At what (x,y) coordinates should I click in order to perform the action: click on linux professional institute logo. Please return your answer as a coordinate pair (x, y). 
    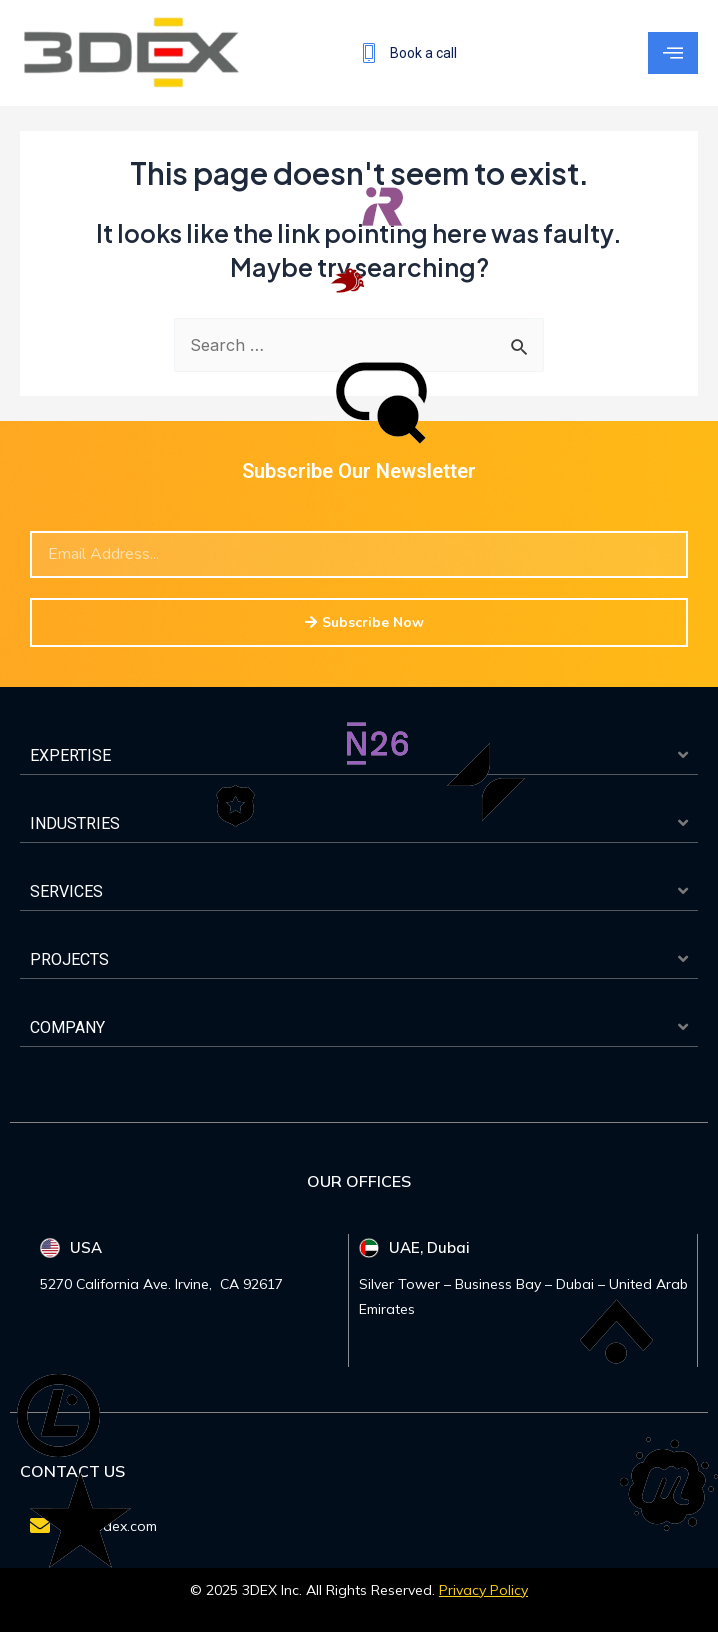
    Looking at the image, I should click on (58, 1415).